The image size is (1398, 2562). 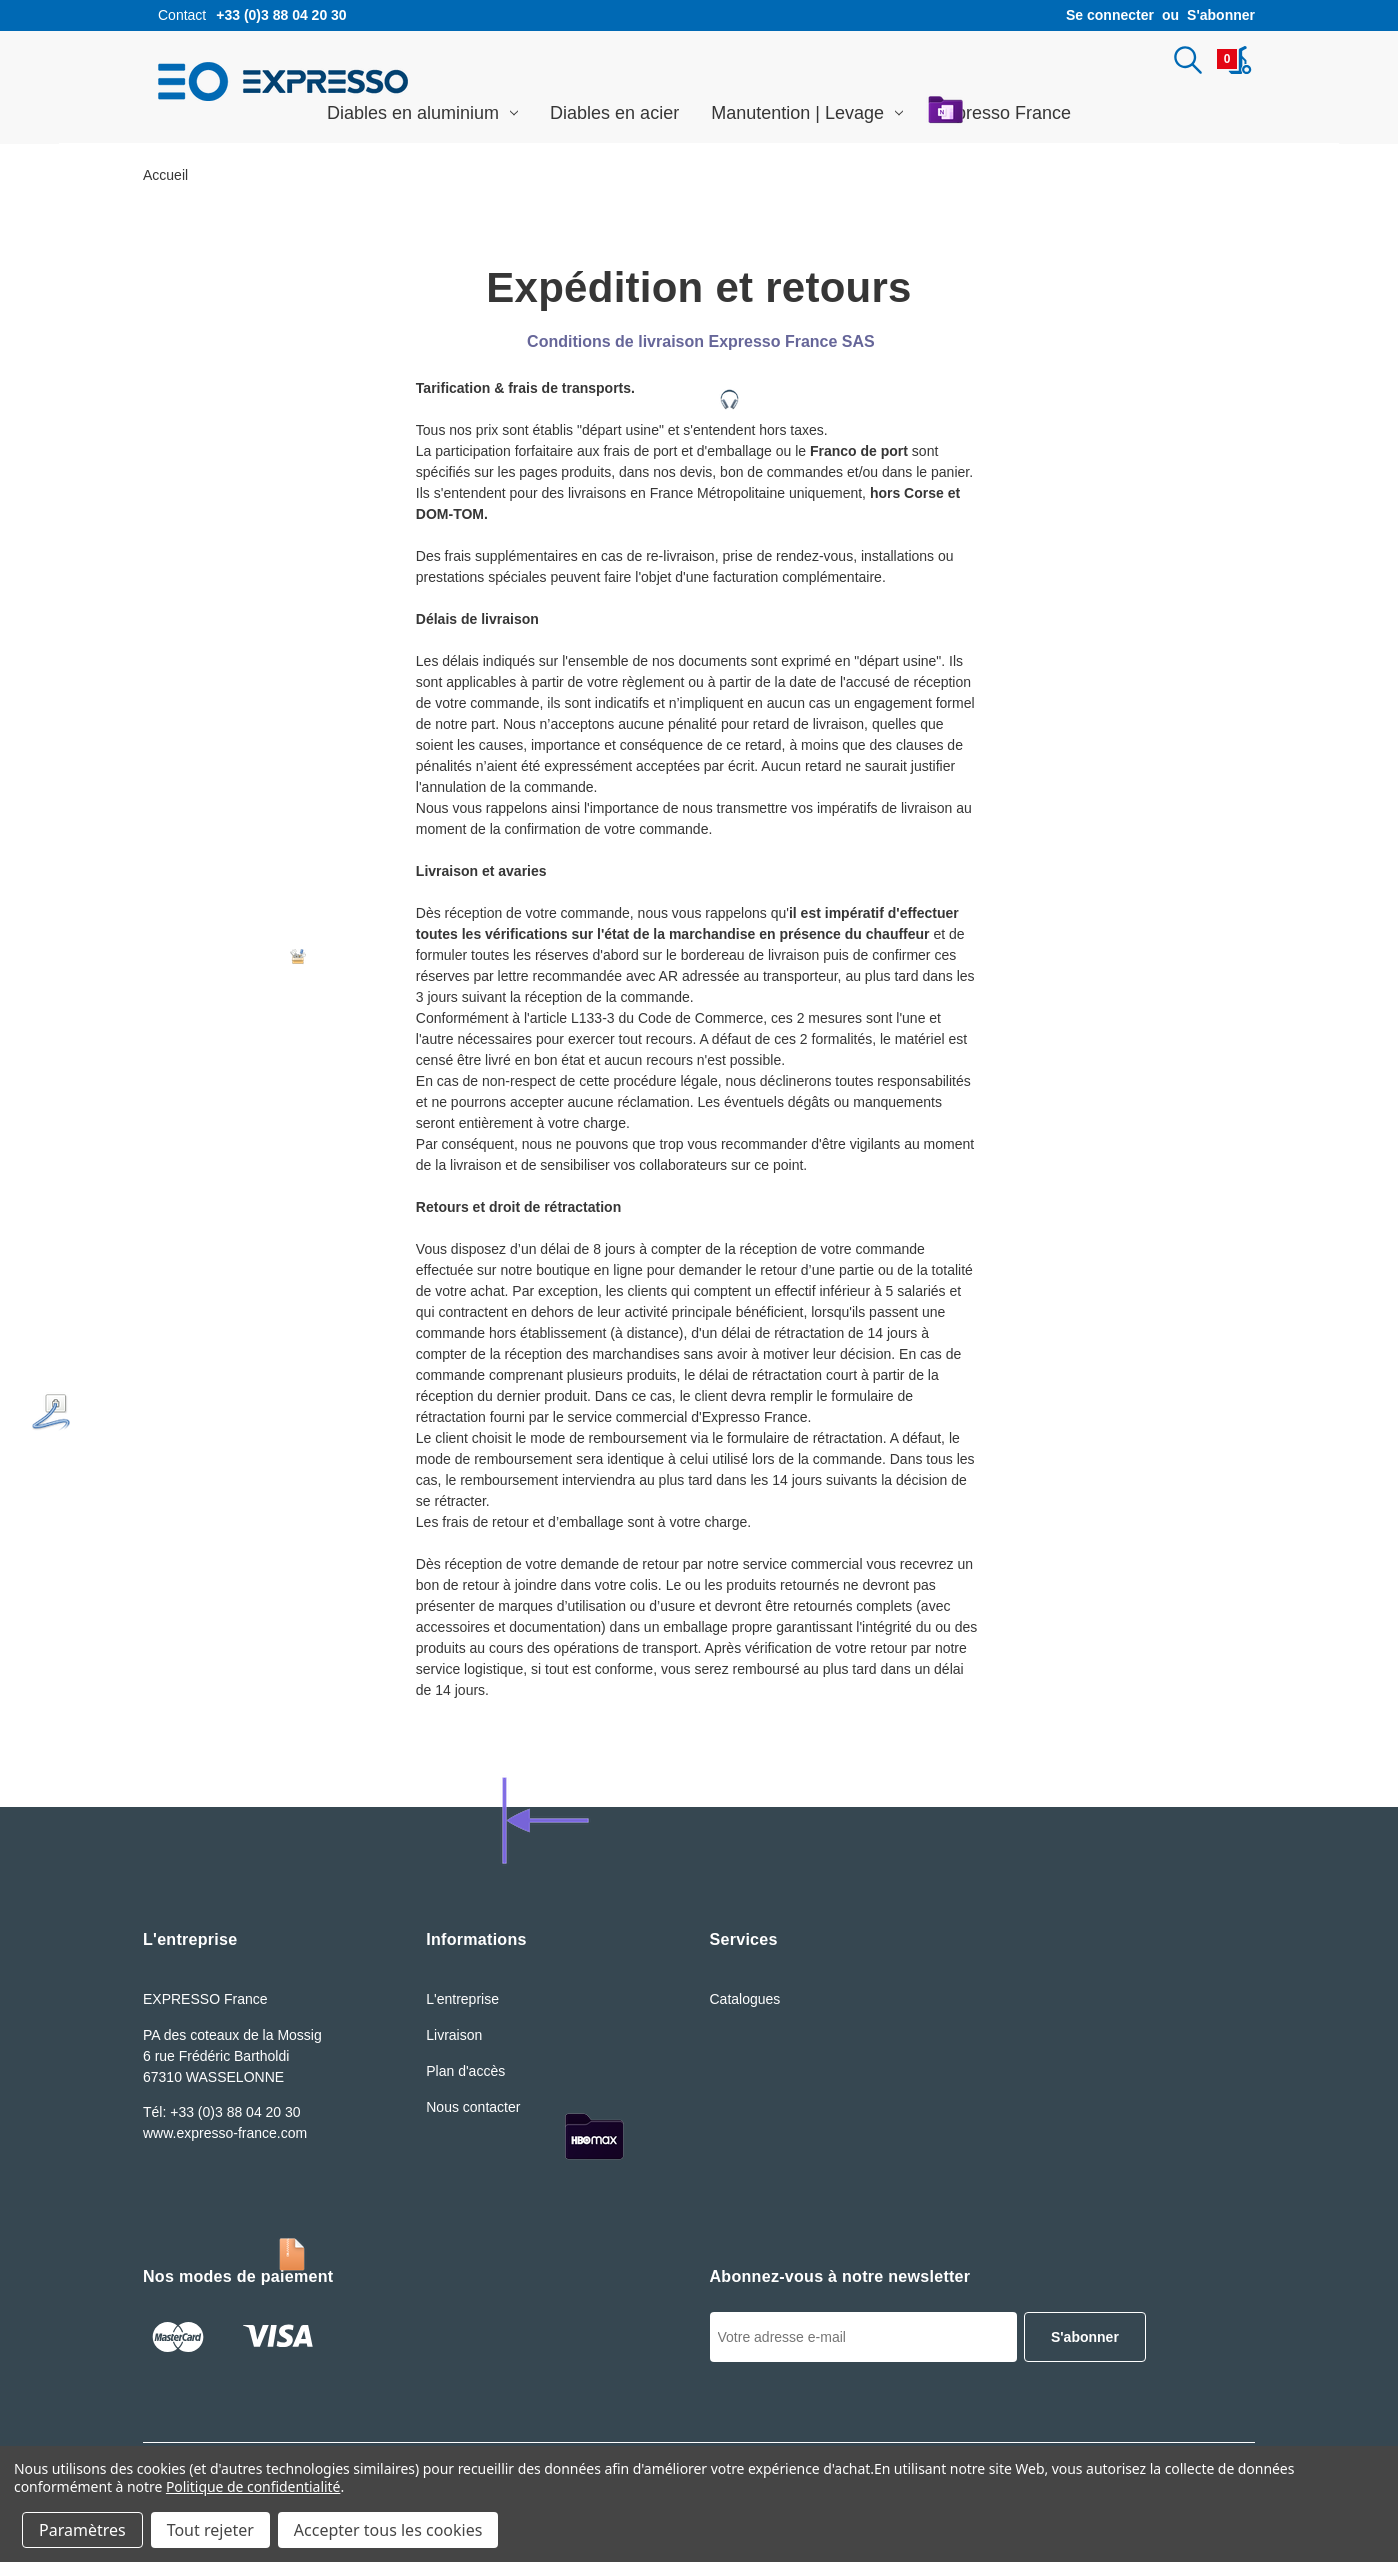 I want to click on open folder containing HBO Max content, so click(x=594, y=2138).